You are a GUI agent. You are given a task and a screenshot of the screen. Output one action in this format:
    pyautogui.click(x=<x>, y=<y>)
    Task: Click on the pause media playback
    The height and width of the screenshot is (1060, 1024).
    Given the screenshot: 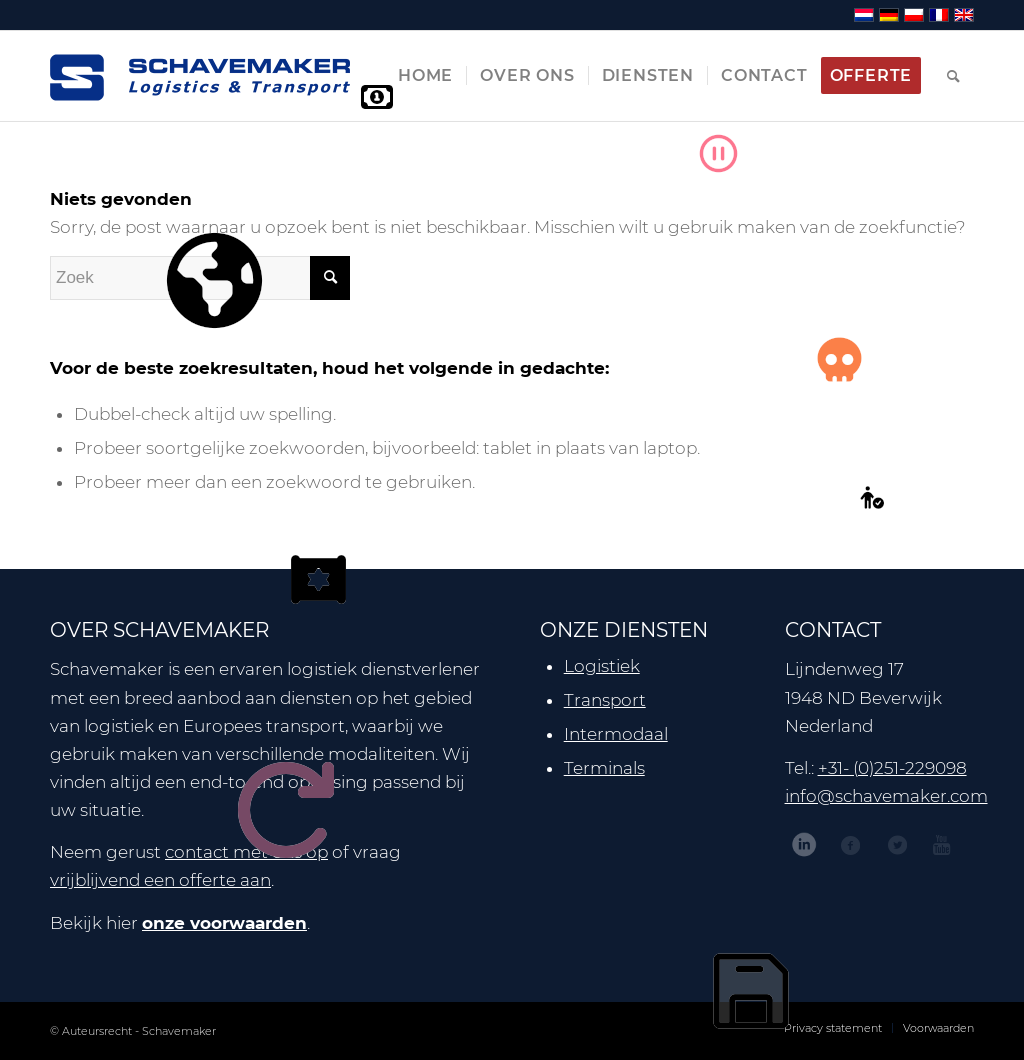 What is the action you would take?
    pyautogui.click(x=718, y=153)
    